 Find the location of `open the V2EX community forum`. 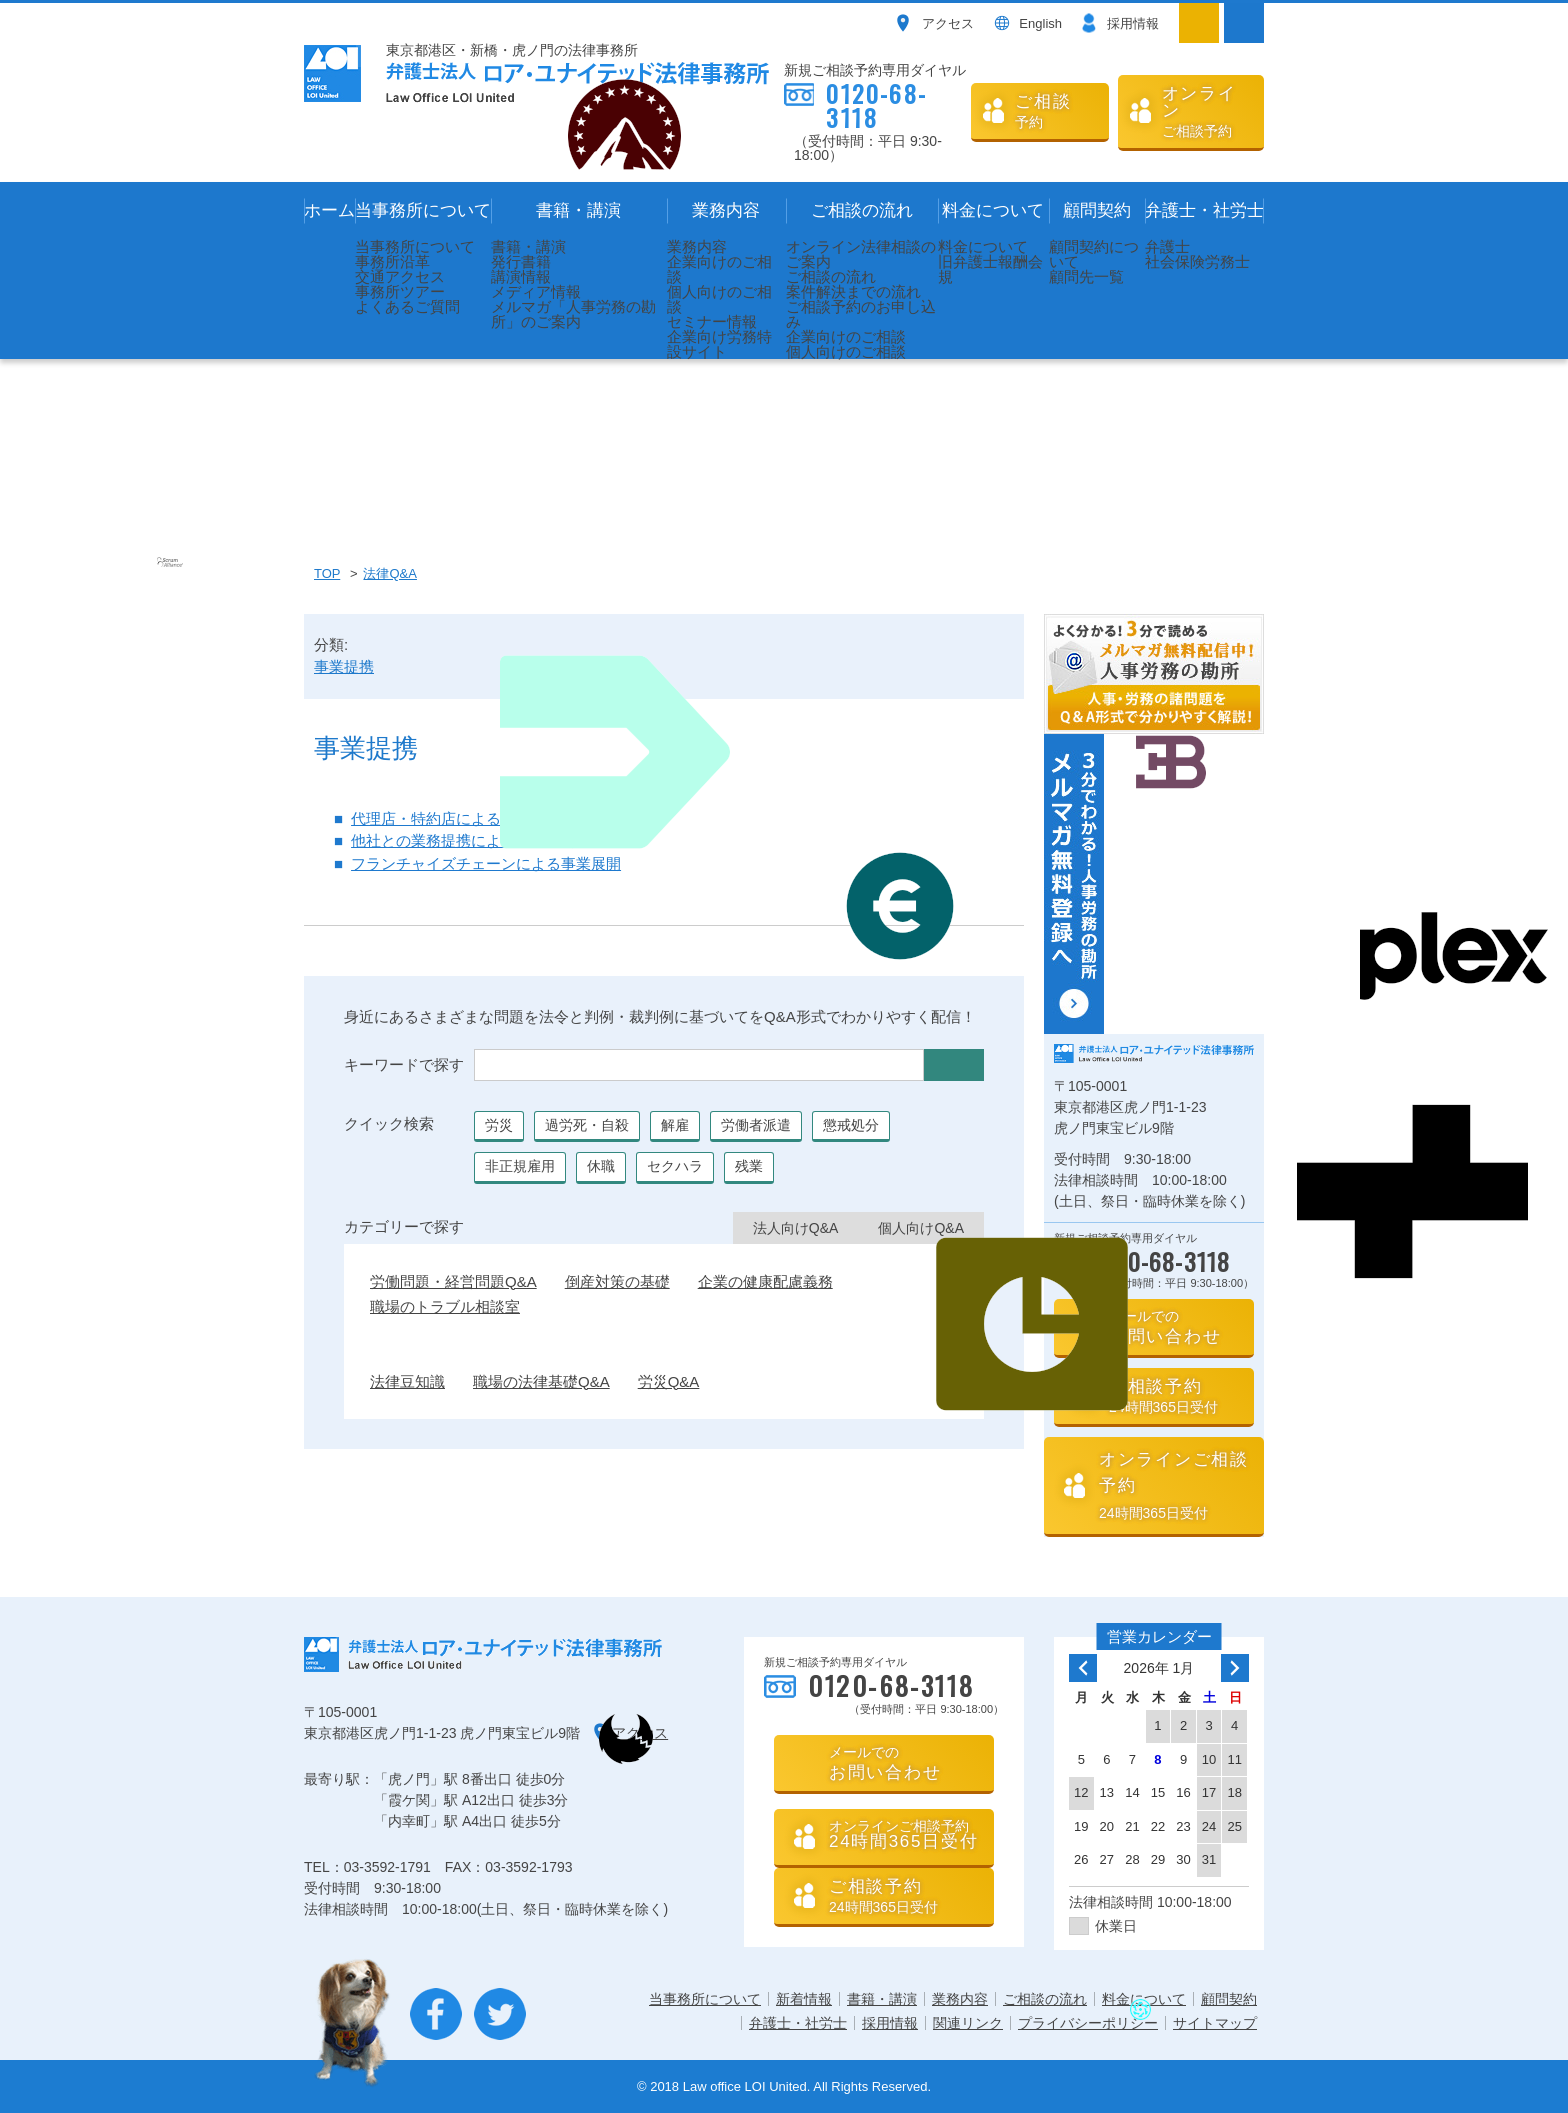

open the V2EX community forum is located at coordinates (615, 752).